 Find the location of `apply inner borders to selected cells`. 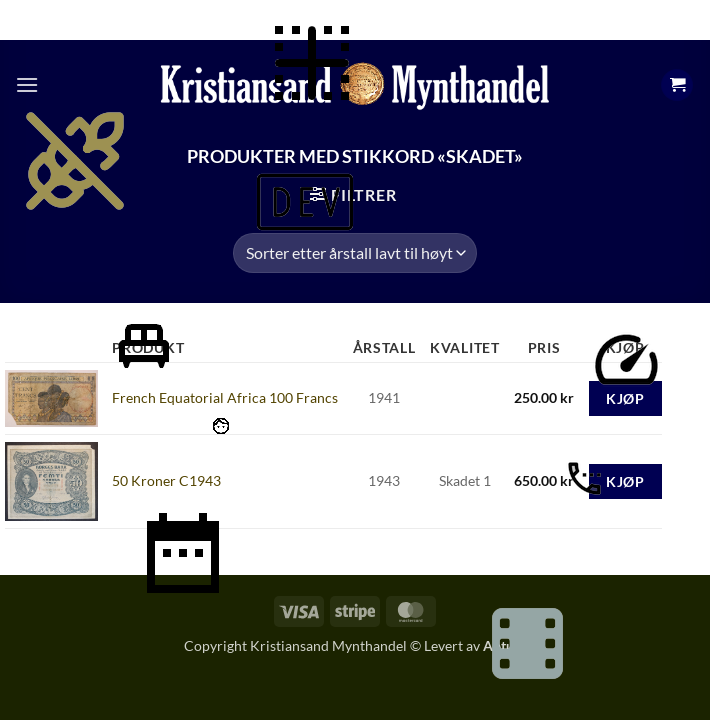

apply inner borders to selected cells is located at coordinates (312, 63).